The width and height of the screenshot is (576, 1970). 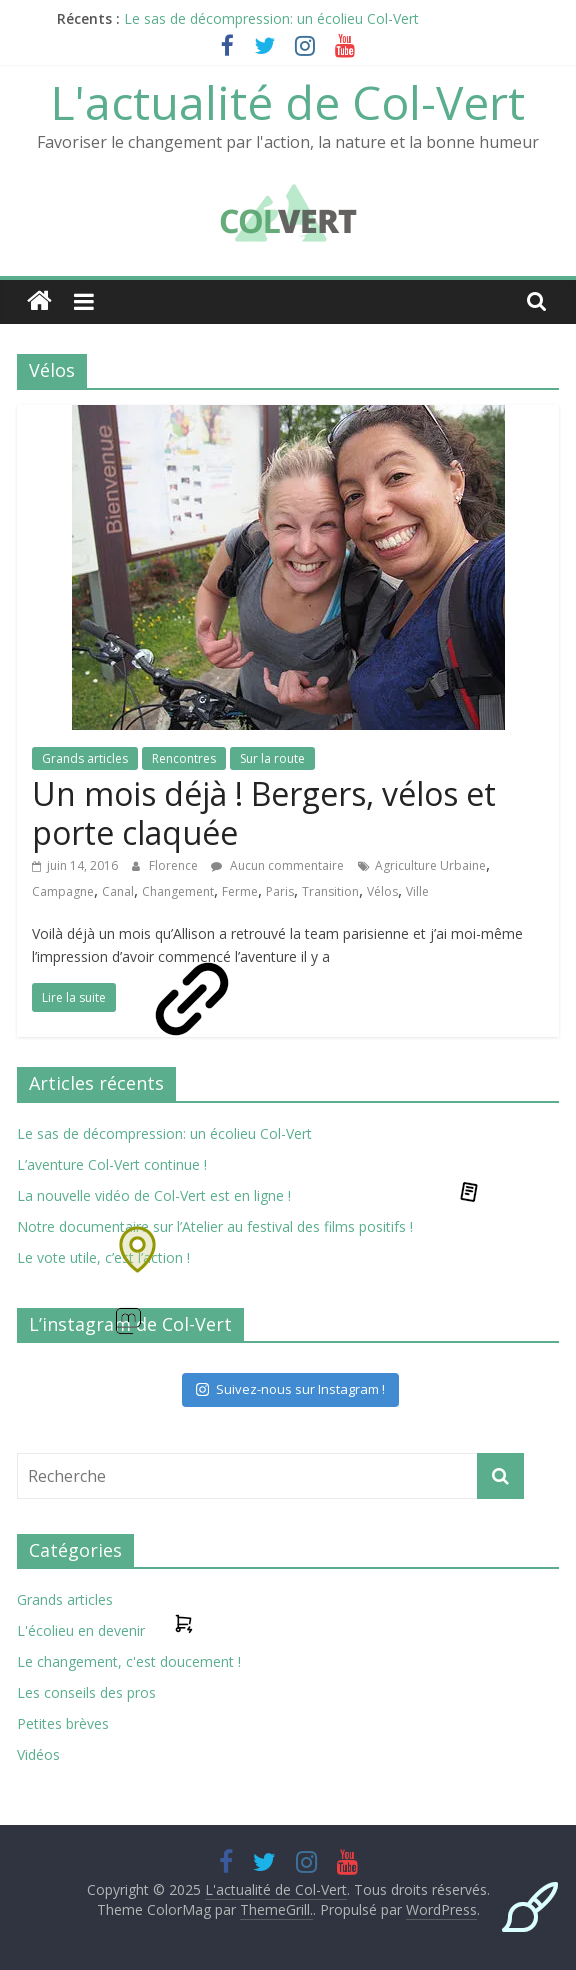 I want to click on copy or share a link, so click(x=192, y=999).